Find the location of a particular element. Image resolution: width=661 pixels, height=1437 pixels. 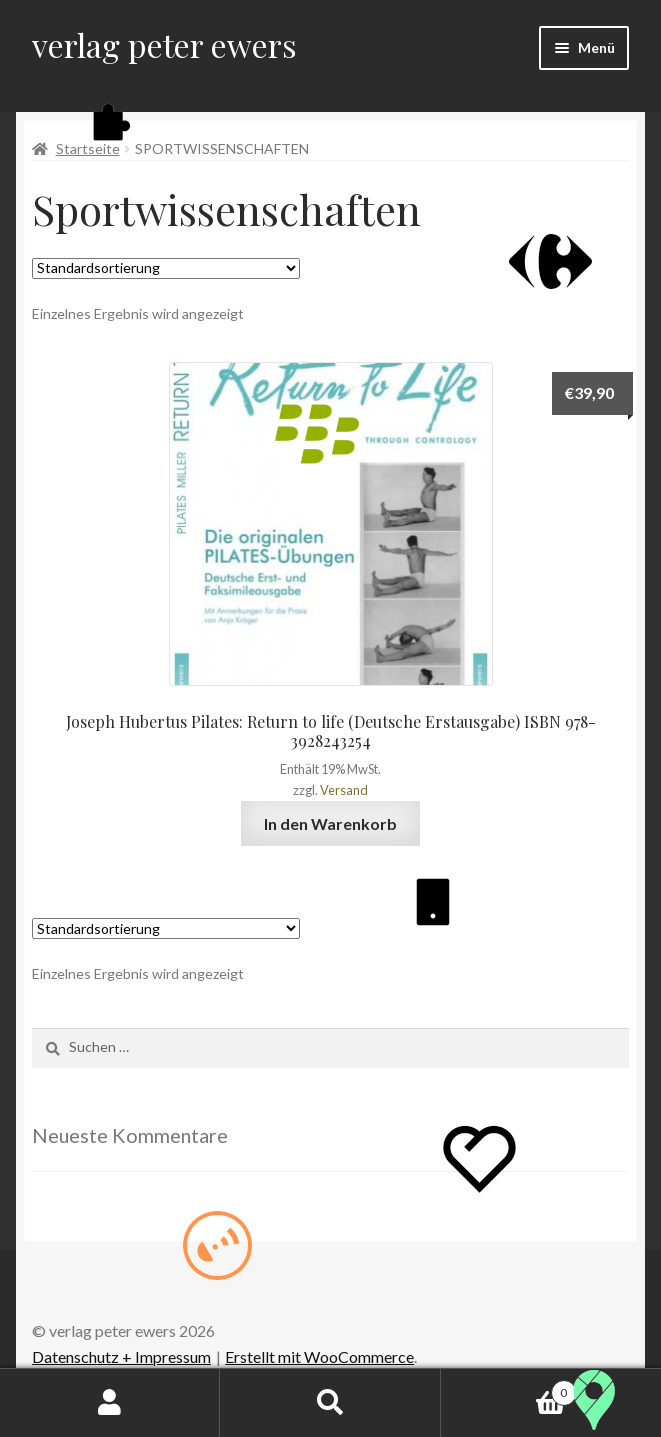

open the Carrefour shopping app is located at coordinates (550, 261).